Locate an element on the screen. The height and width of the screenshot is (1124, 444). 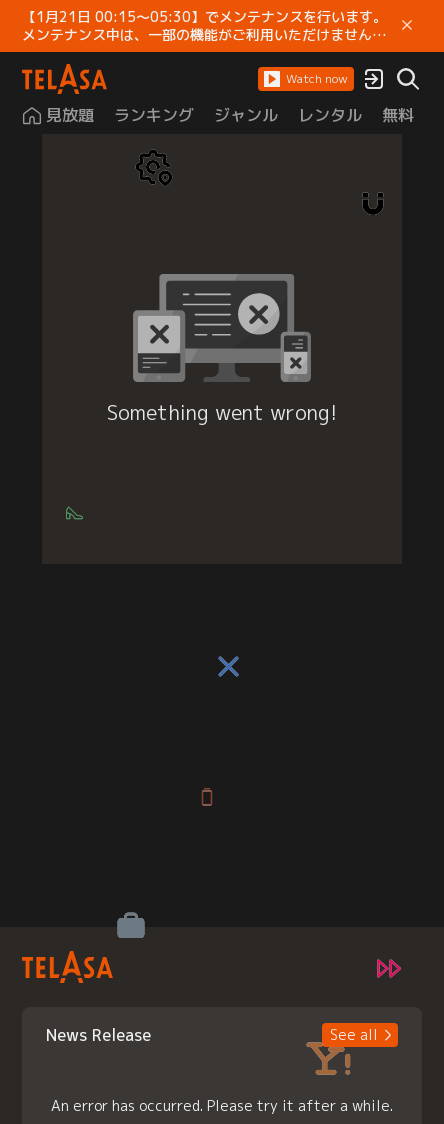
pin settings to a specific location is located at coordinates (153, 167).